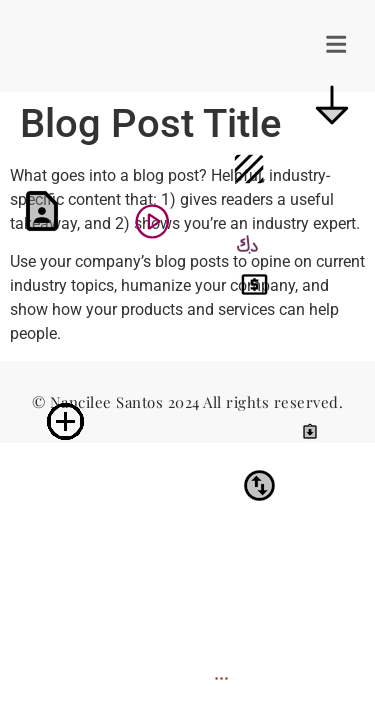 Image resolution: width=375 pixels, height=720 pixels. What do you see at coordinates (152, 221) in the screenshot?
I see `play media or start video playback` at bounding box center [152, 221].